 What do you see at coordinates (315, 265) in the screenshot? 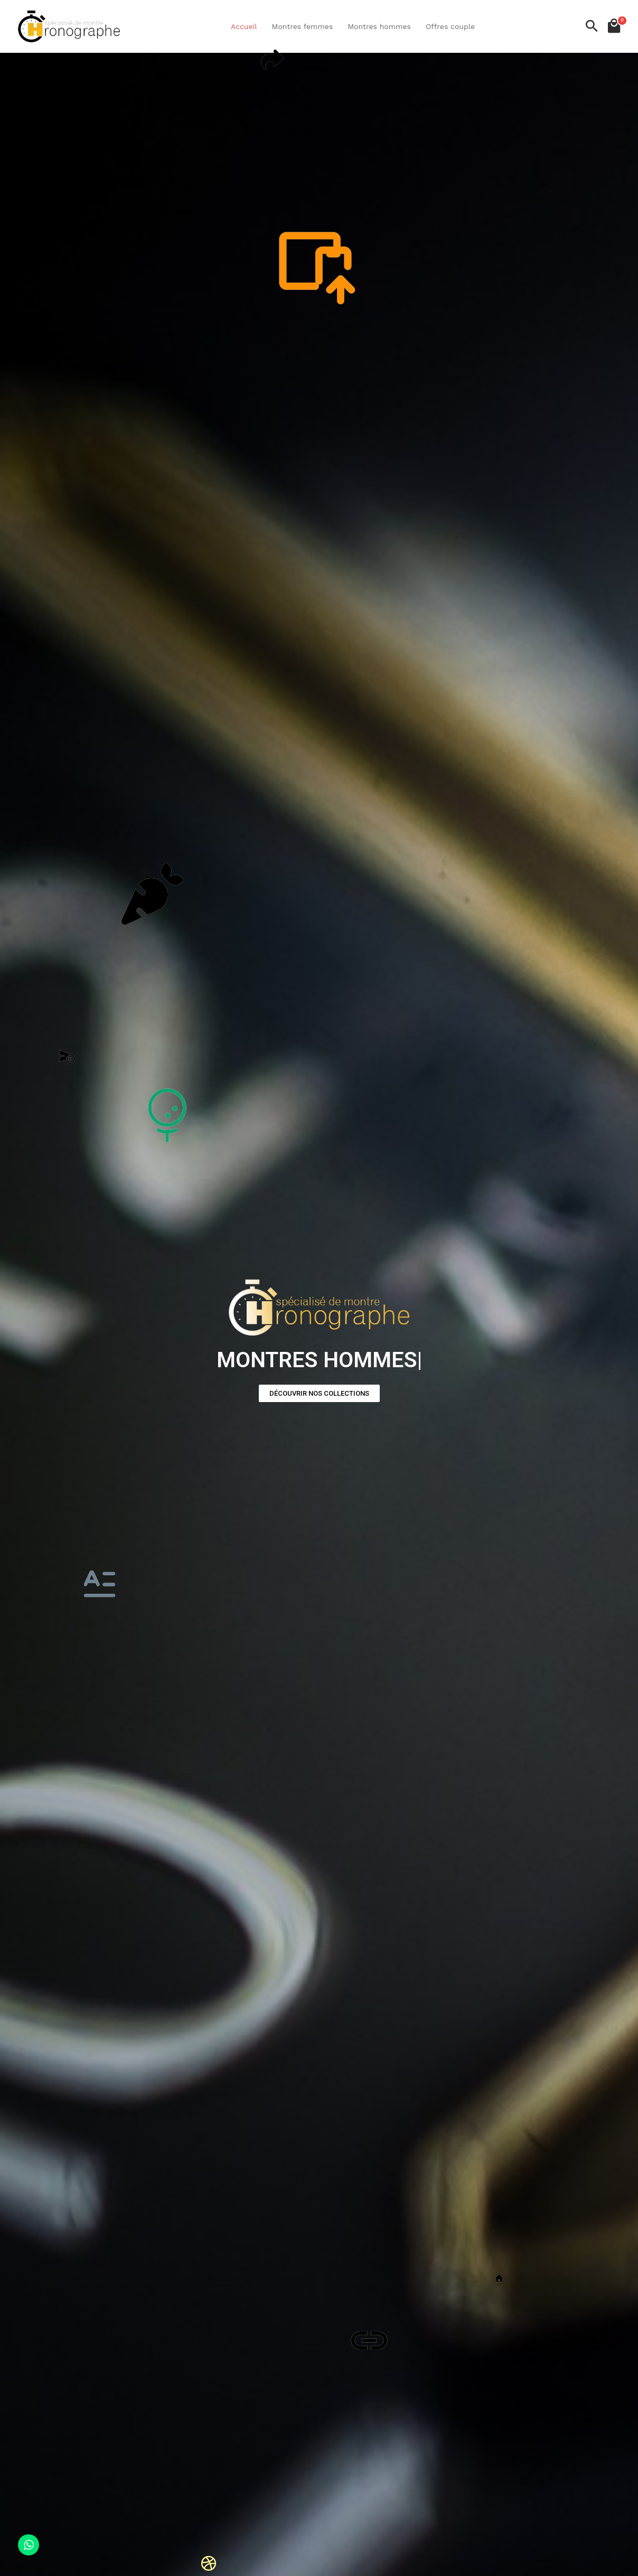
I see `upload content to connected devices` at bounding box center [315, 265].